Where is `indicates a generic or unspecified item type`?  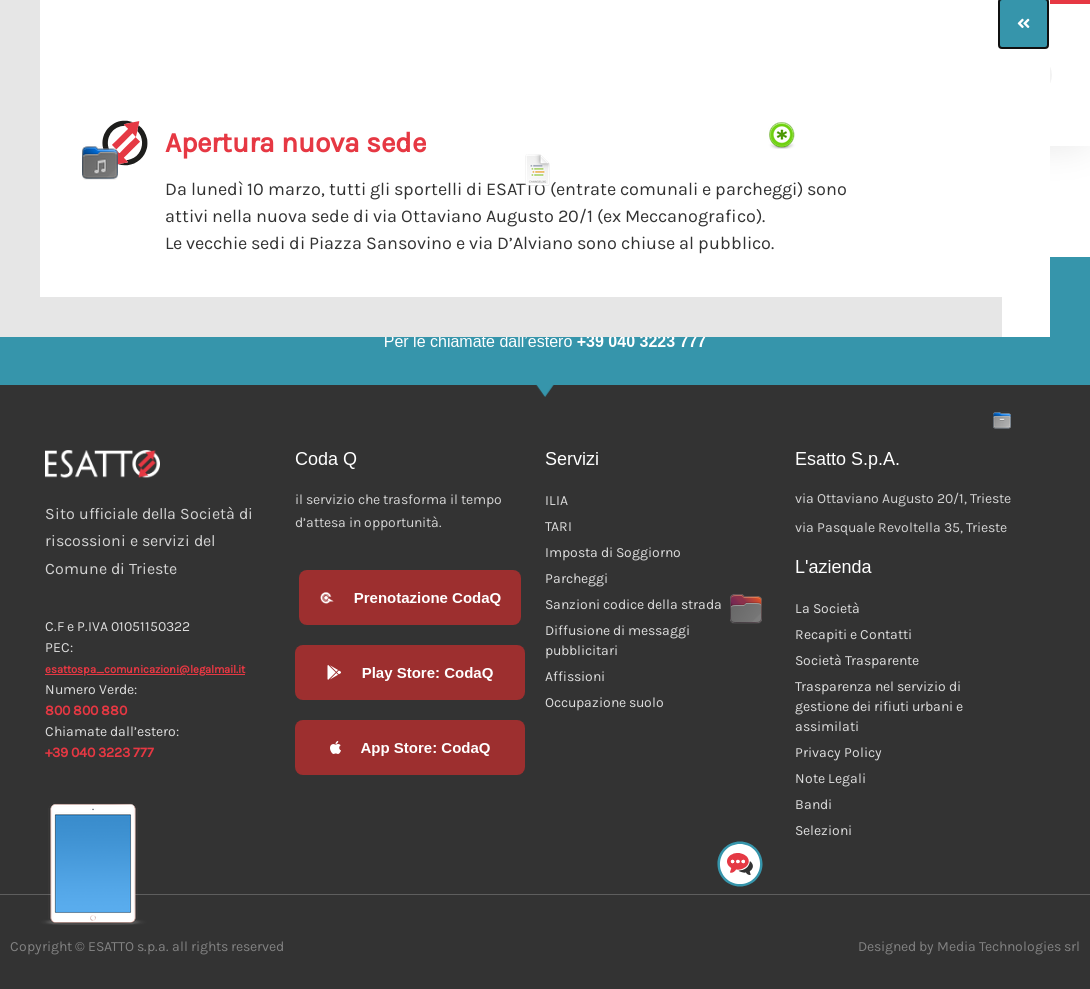
indicates a generic or unspecified item type is located at coordinates (782, 135).